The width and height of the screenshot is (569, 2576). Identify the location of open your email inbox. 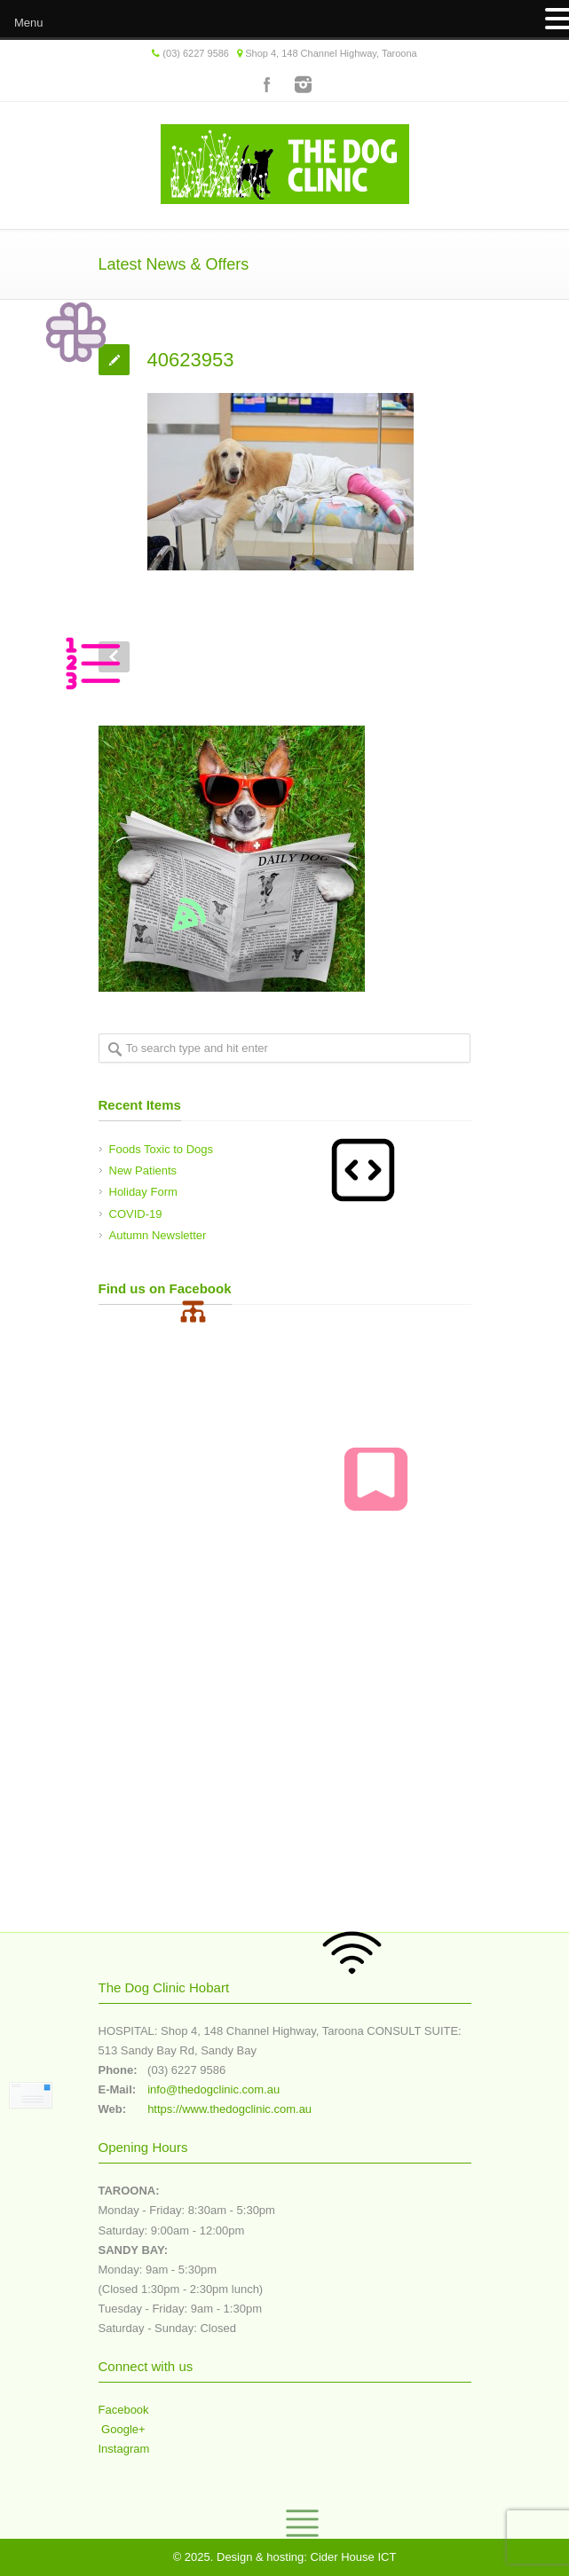
(30, 2095).